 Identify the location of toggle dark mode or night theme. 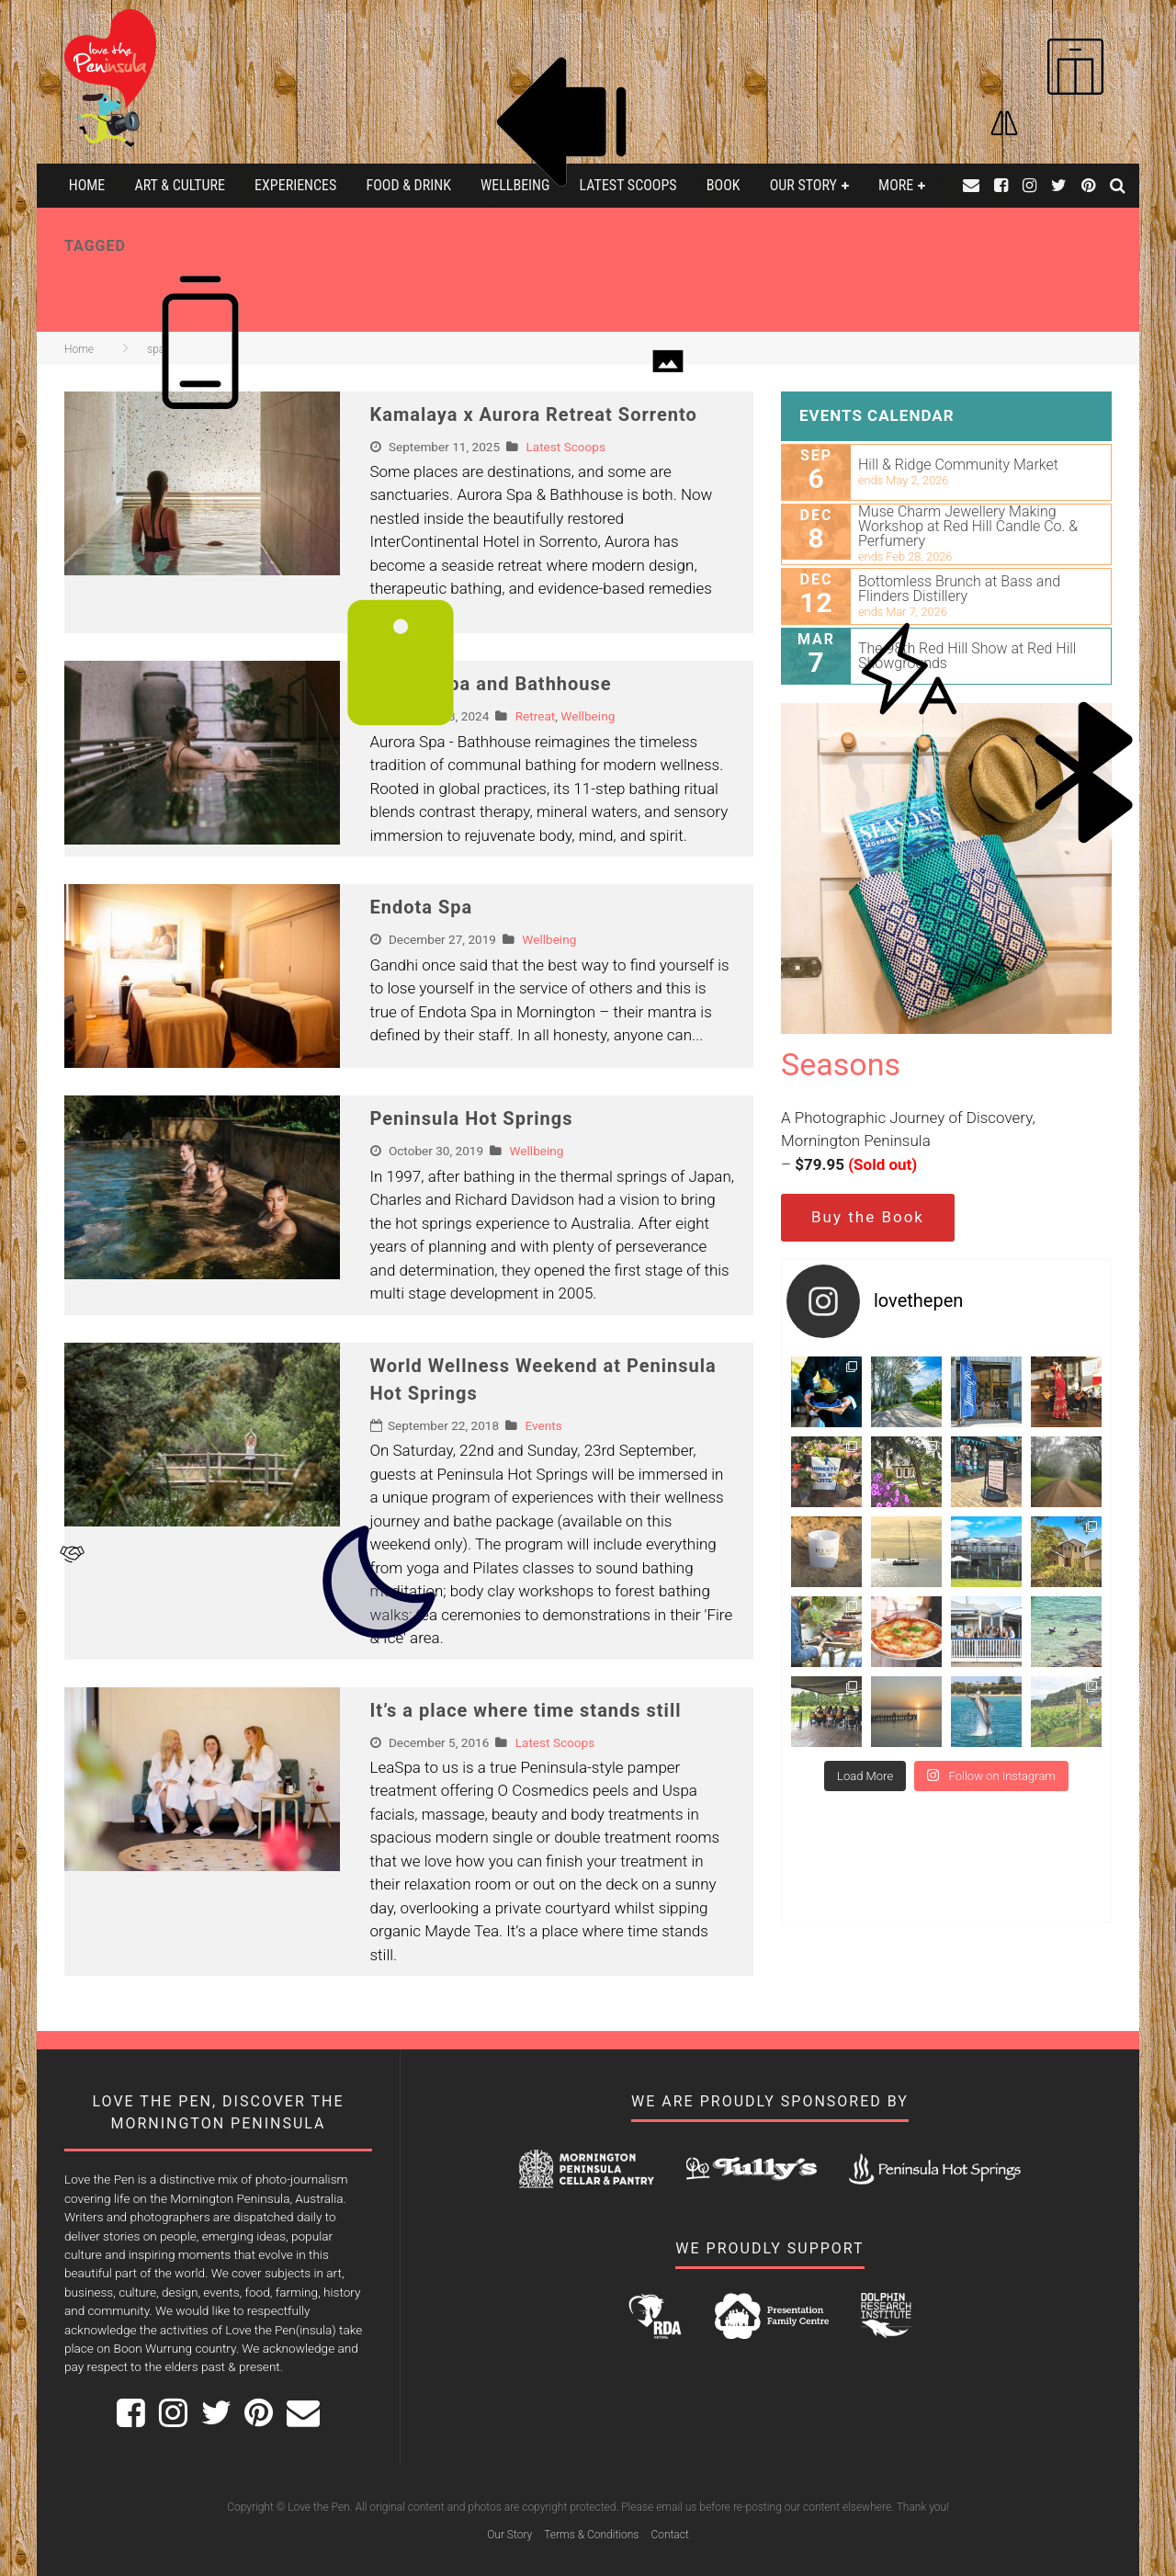
(376, 1585).